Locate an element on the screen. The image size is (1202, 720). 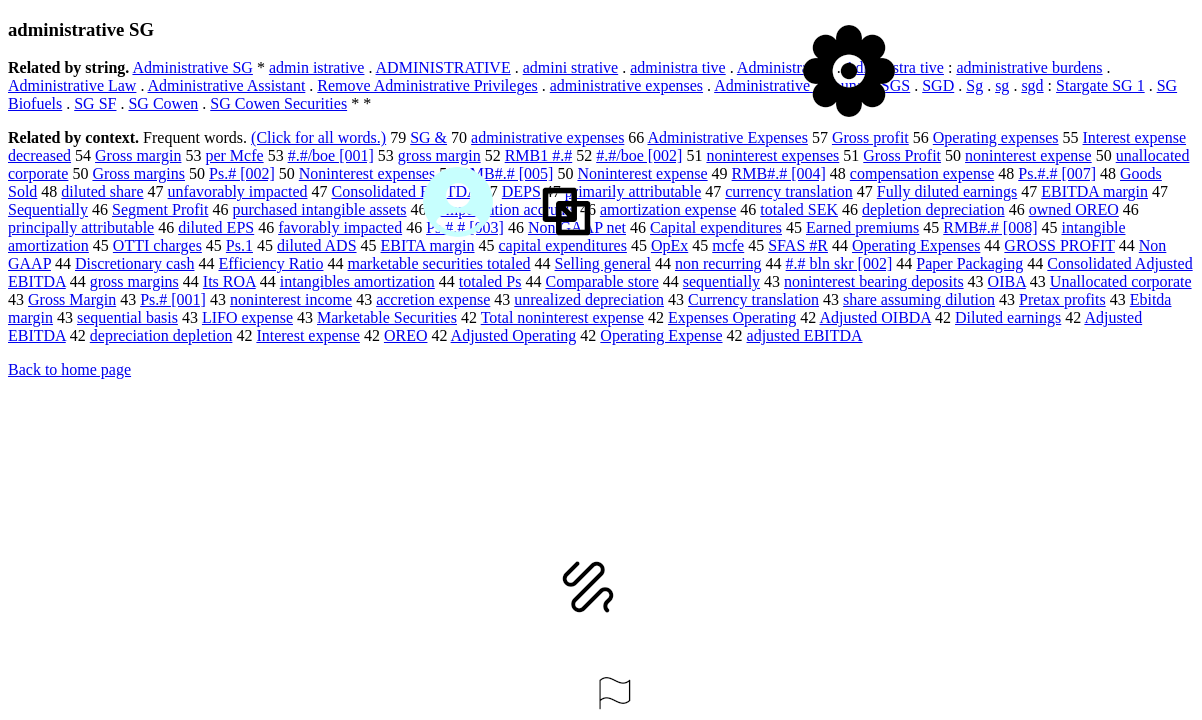
access your profile or account settings is located at coordinates (458, 202).